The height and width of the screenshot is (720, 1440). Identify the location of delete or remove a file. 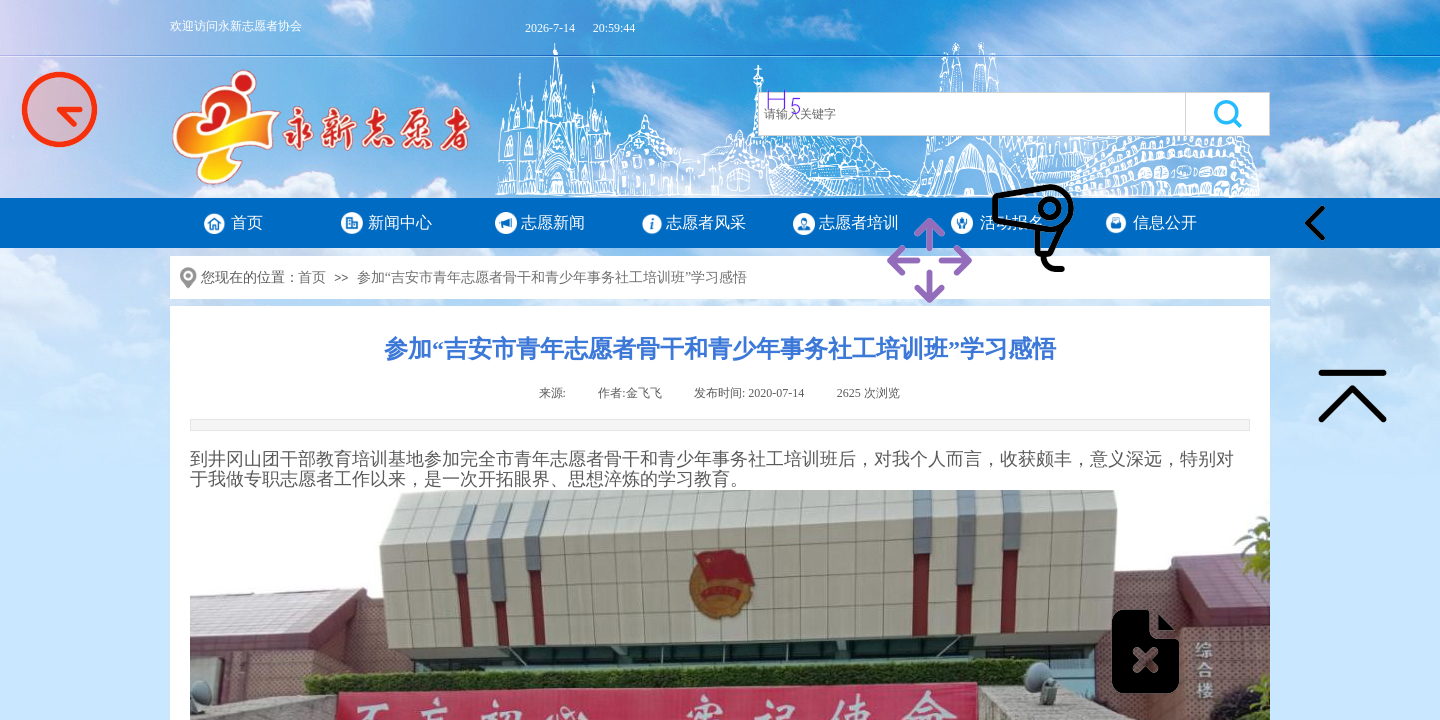
(1145, 651).